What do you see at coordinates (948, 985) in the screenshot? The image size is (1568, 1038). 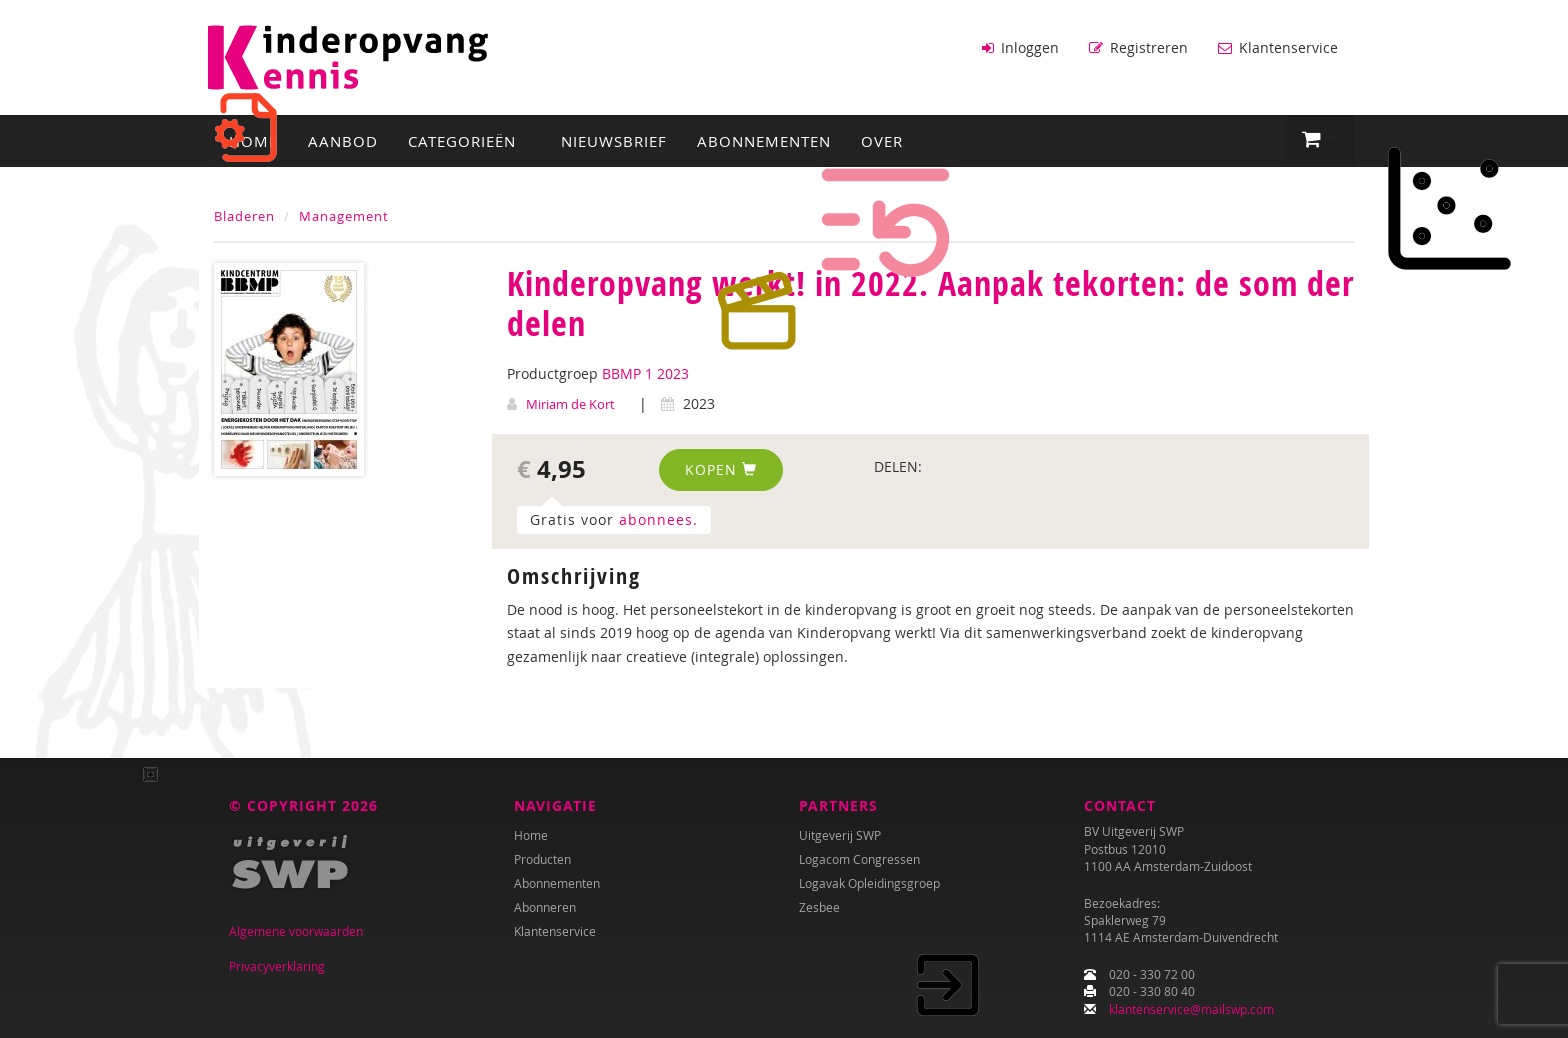 I see `log out of your account` at bounding box center [948, 985].